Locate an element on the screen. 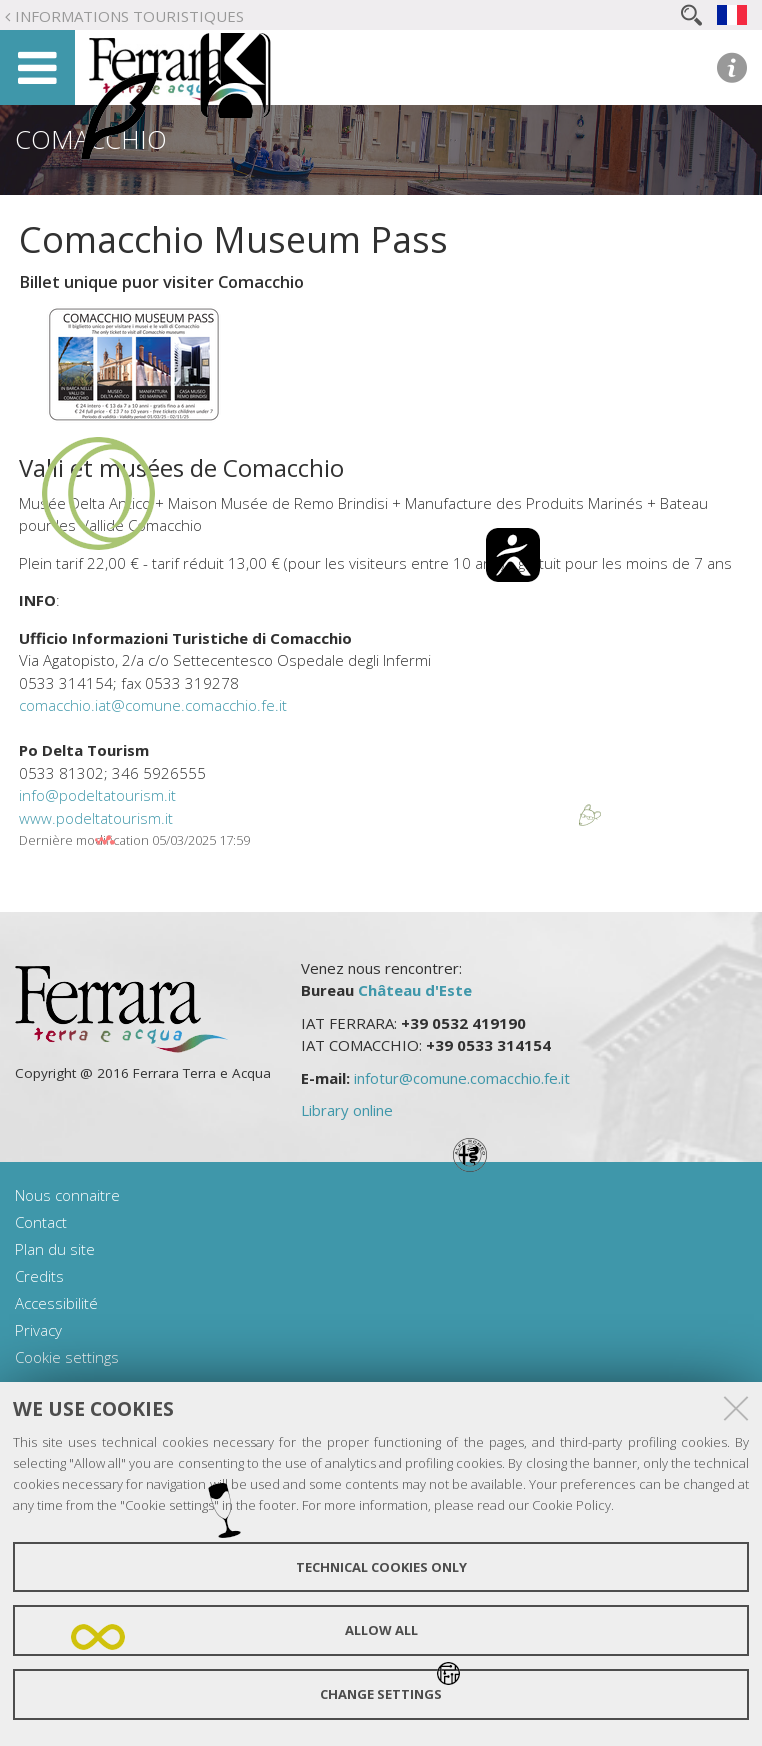 Image resolution: width=762 pixels, height=1746 pixels. internet computer protocol (ICP) logo is located at coordinates (98, 1637).